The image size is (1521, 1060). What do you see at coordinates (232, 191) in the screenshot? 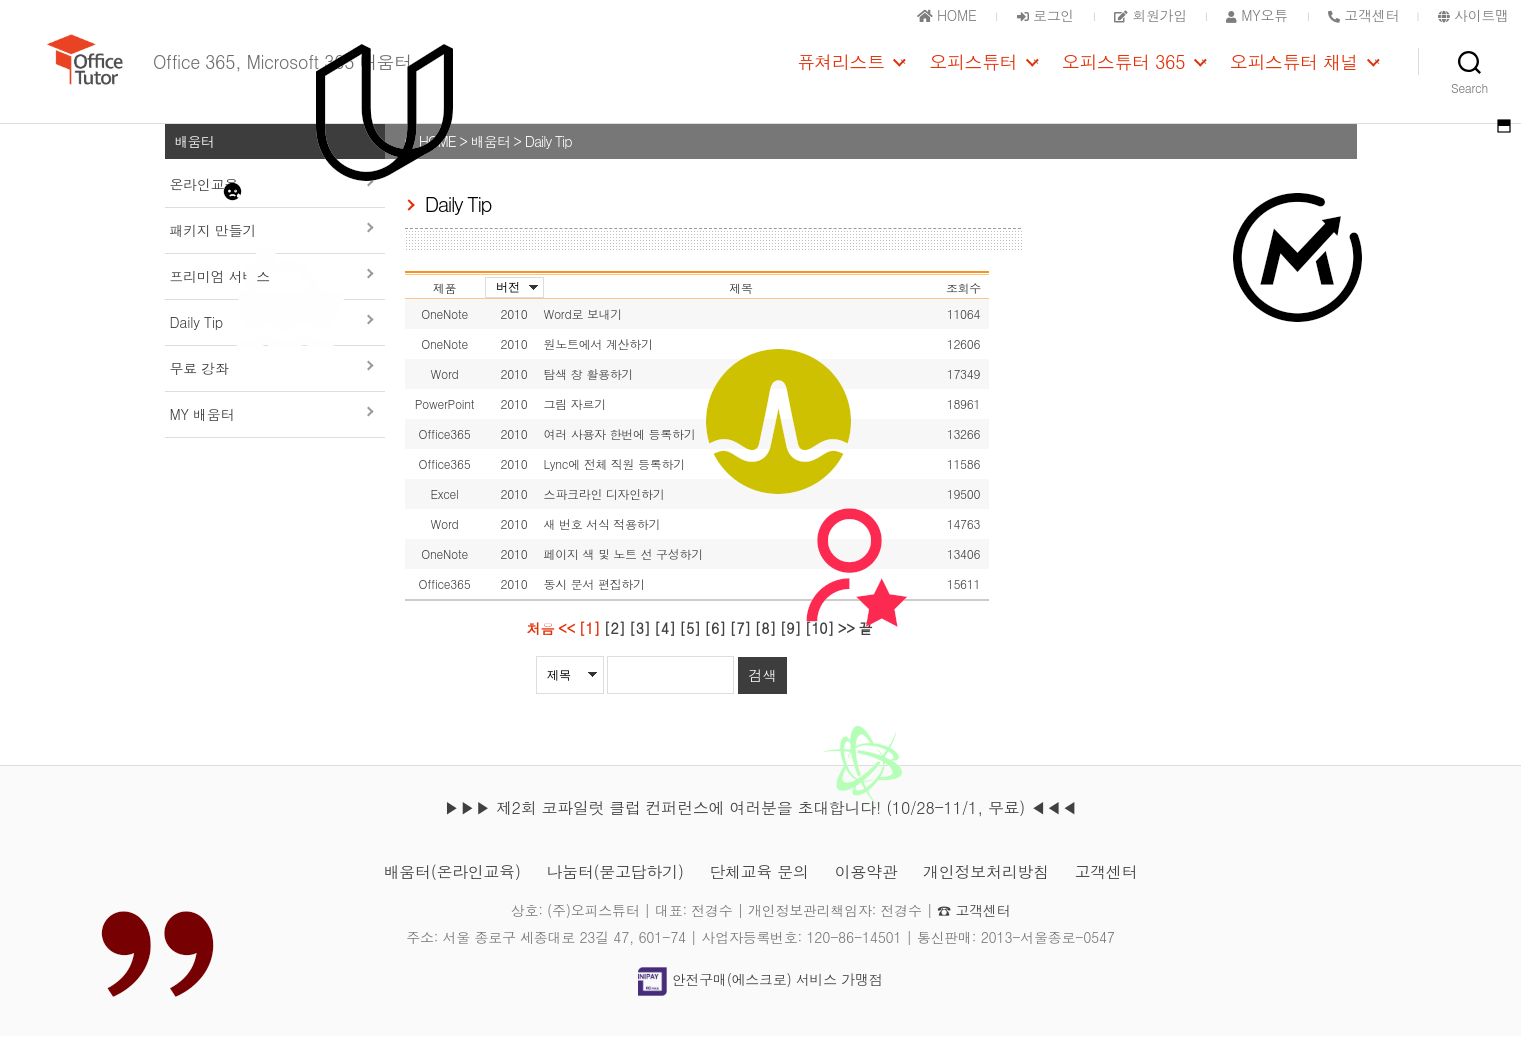
I see `indicate negative feedback or dissatisfaction` at bounding box center [232, 191].